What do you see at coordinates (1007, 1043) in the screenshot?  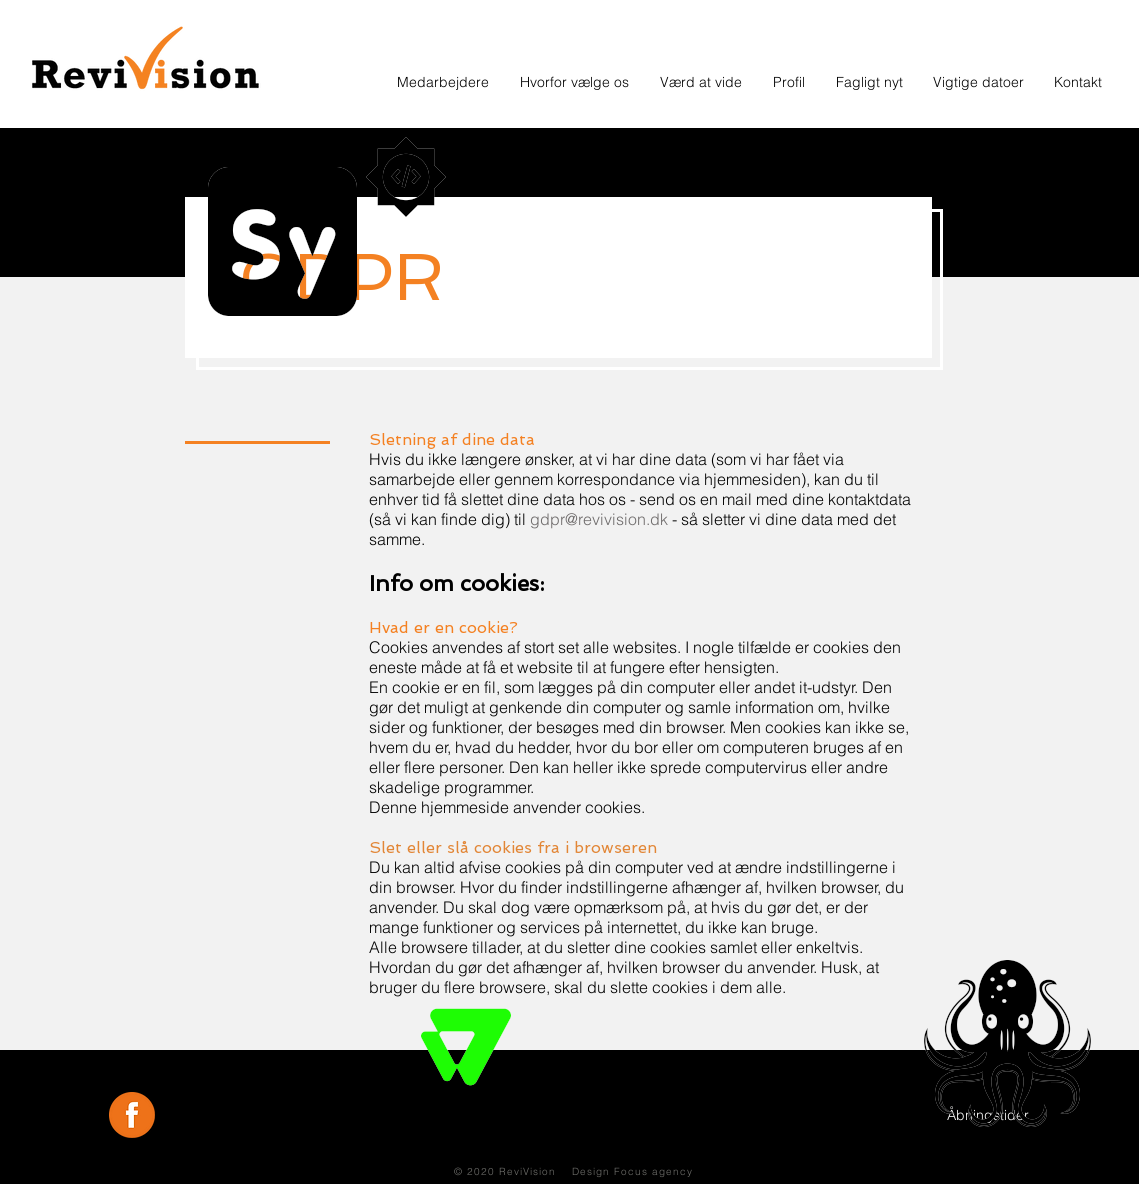 I see `testing library logo` at bounding box center [1007, 1043].